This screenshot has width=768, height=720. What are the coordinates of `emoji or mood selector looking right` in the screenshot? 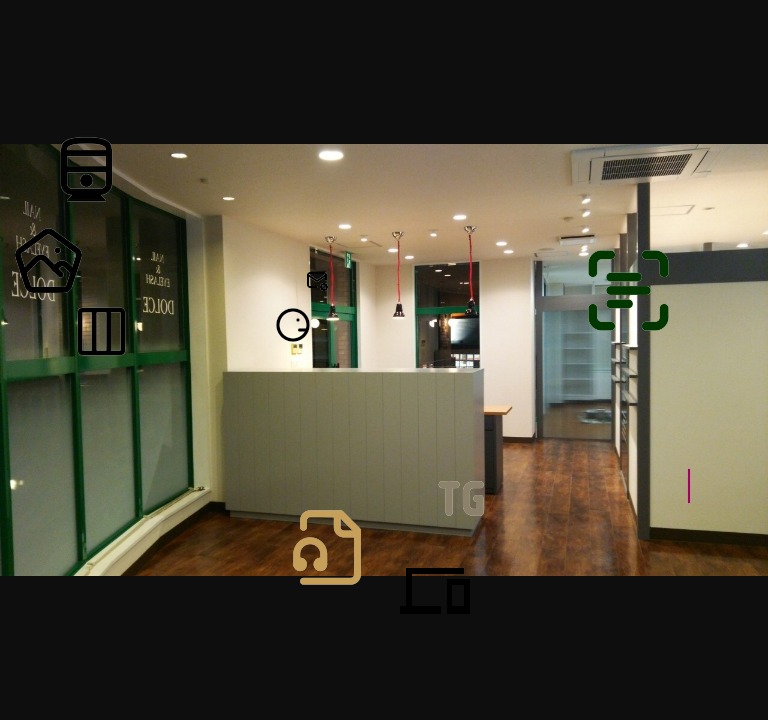 It's located at (293, 325).